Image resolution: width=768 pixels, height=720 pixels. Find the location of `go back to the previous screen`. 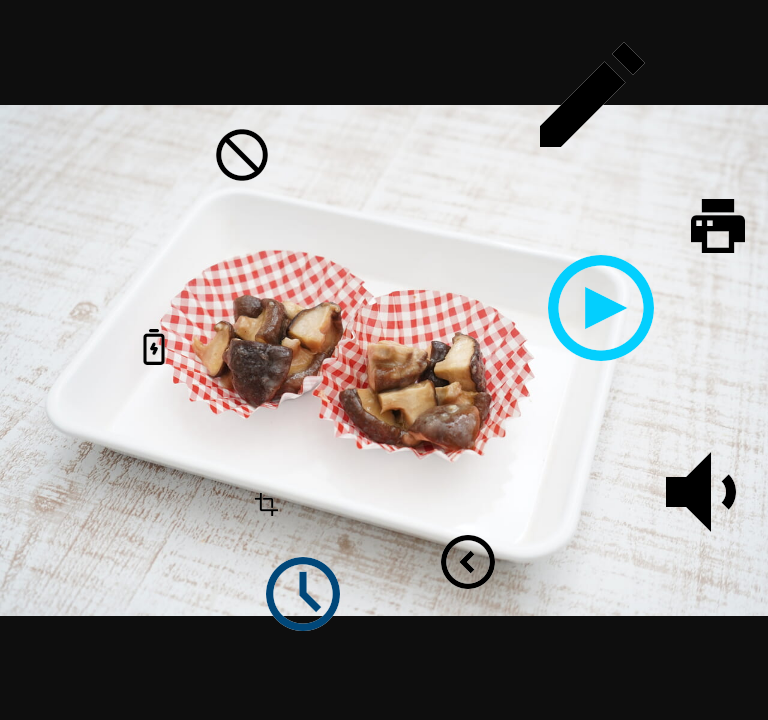

go back to the previous screen is located at coordinates (468, 562).